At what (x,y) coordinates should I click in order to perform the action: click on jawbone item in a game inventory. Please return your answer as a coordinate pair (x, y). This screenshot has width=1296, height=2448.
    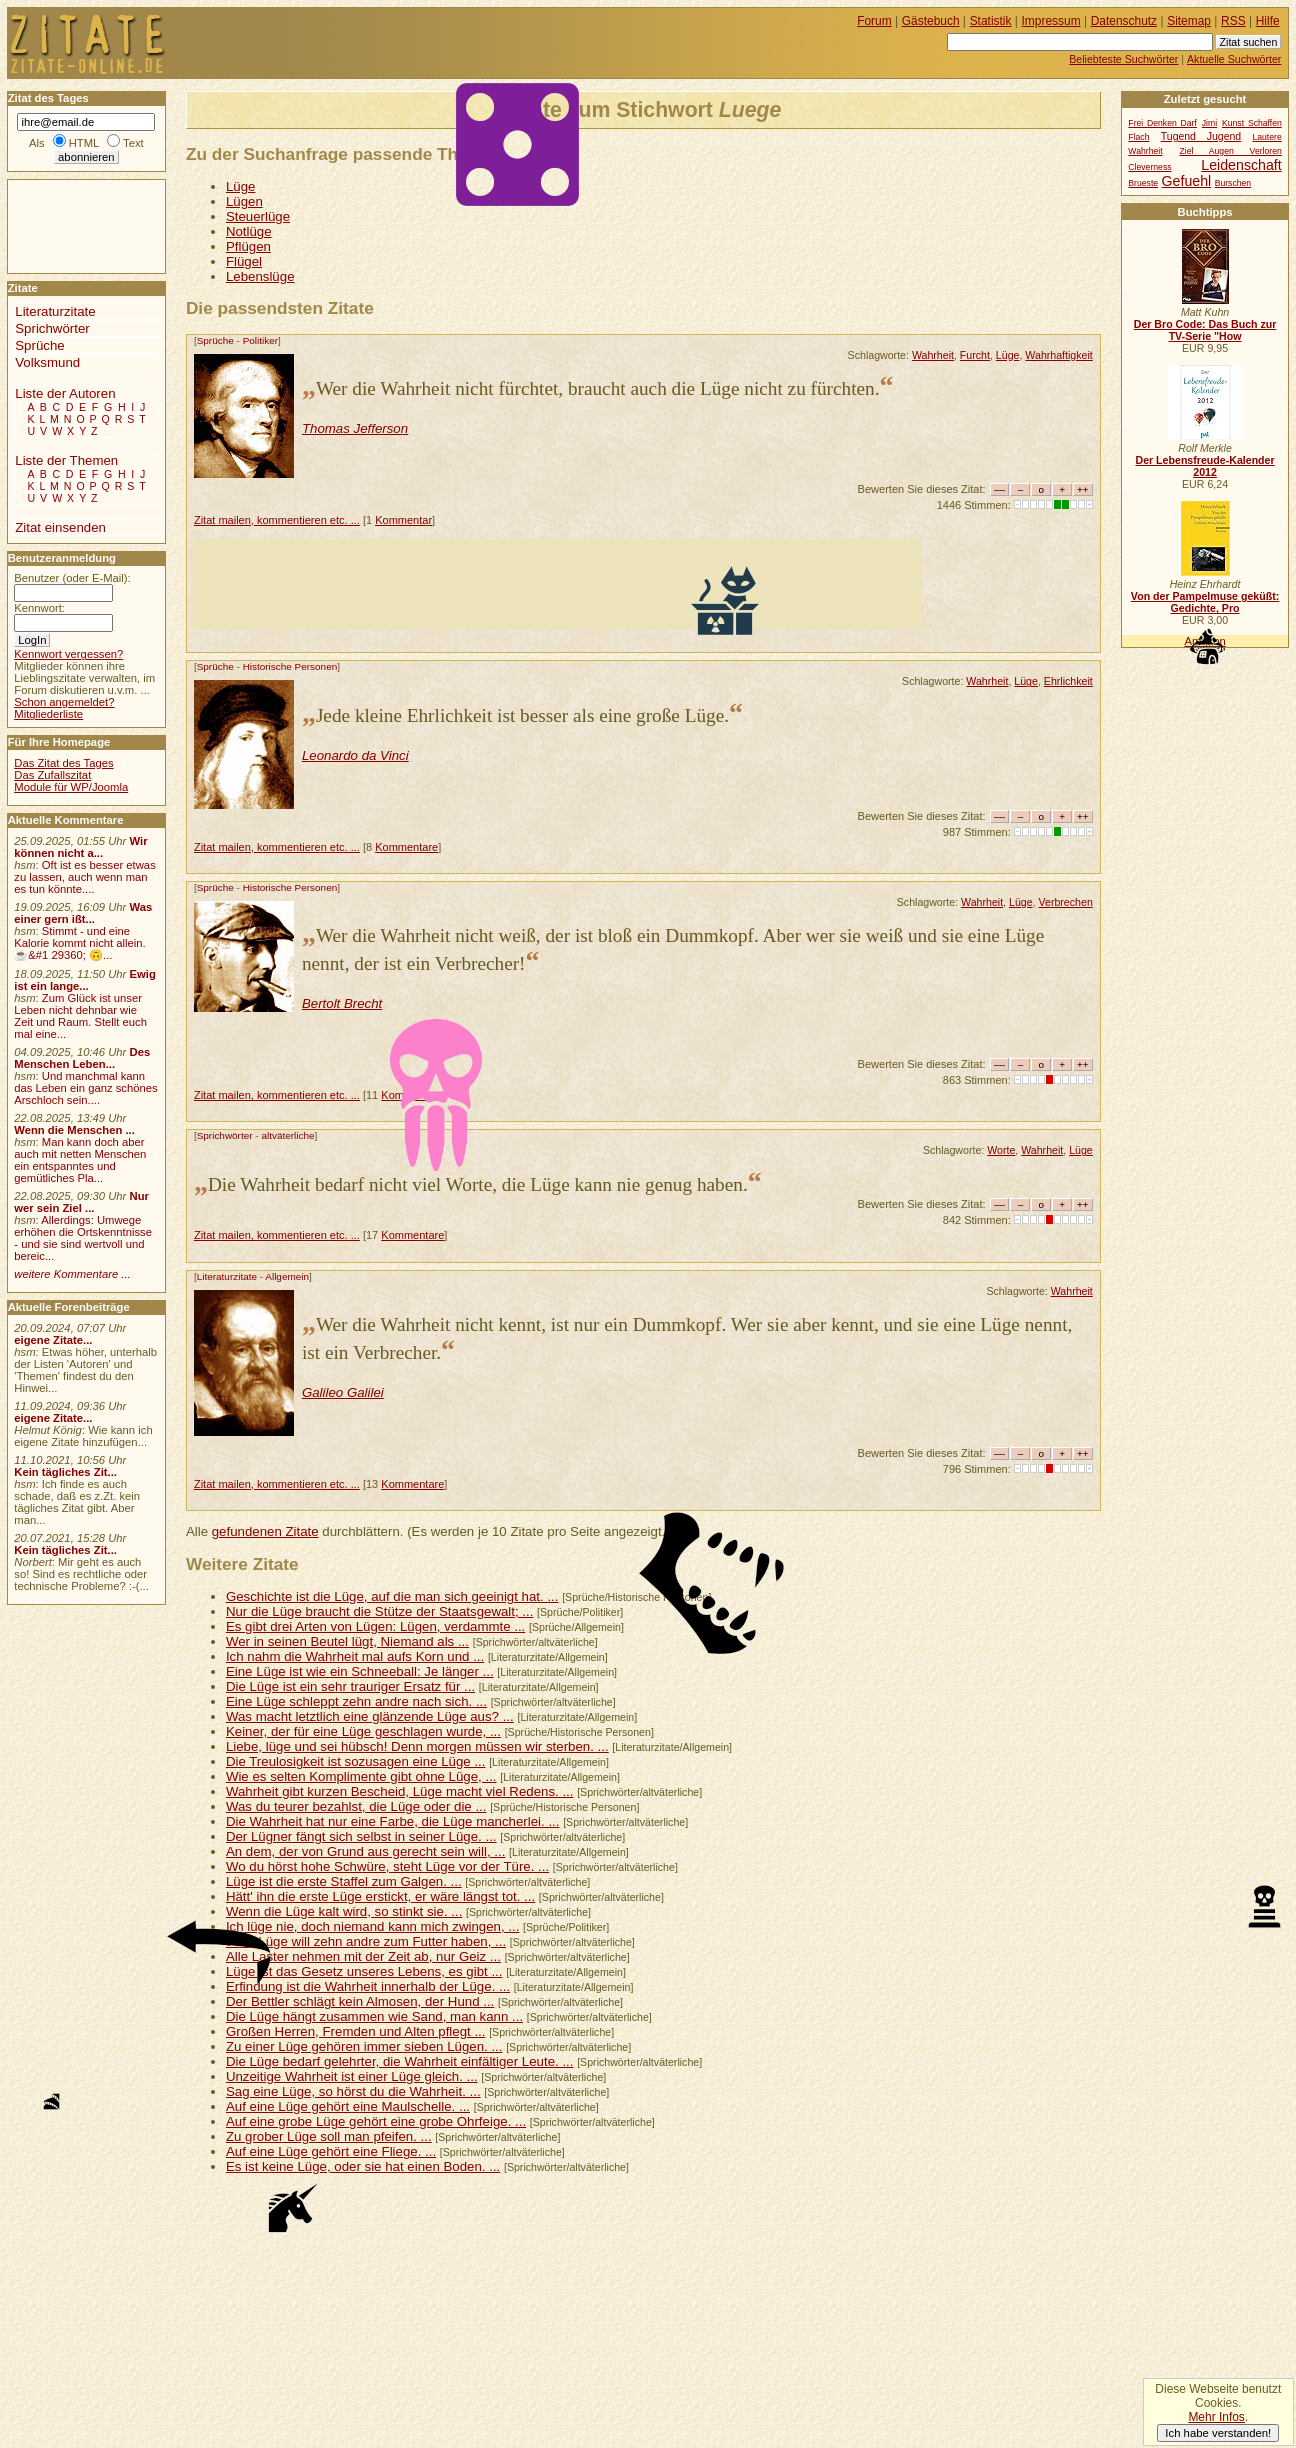
    Looking at the image, I should click on (712, 1583).